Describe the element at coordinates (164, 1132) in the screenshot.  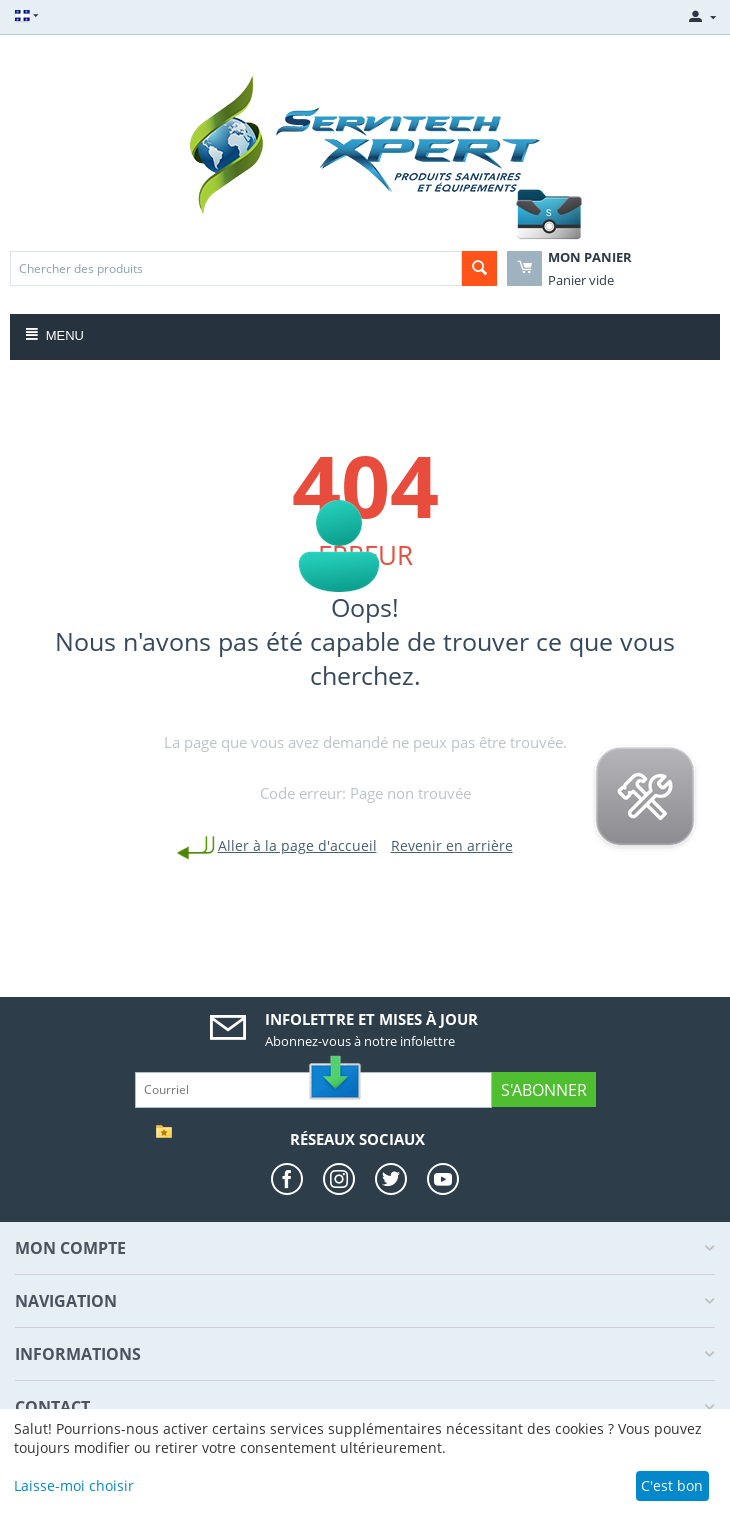
I see `open your favorites folder` at that location.